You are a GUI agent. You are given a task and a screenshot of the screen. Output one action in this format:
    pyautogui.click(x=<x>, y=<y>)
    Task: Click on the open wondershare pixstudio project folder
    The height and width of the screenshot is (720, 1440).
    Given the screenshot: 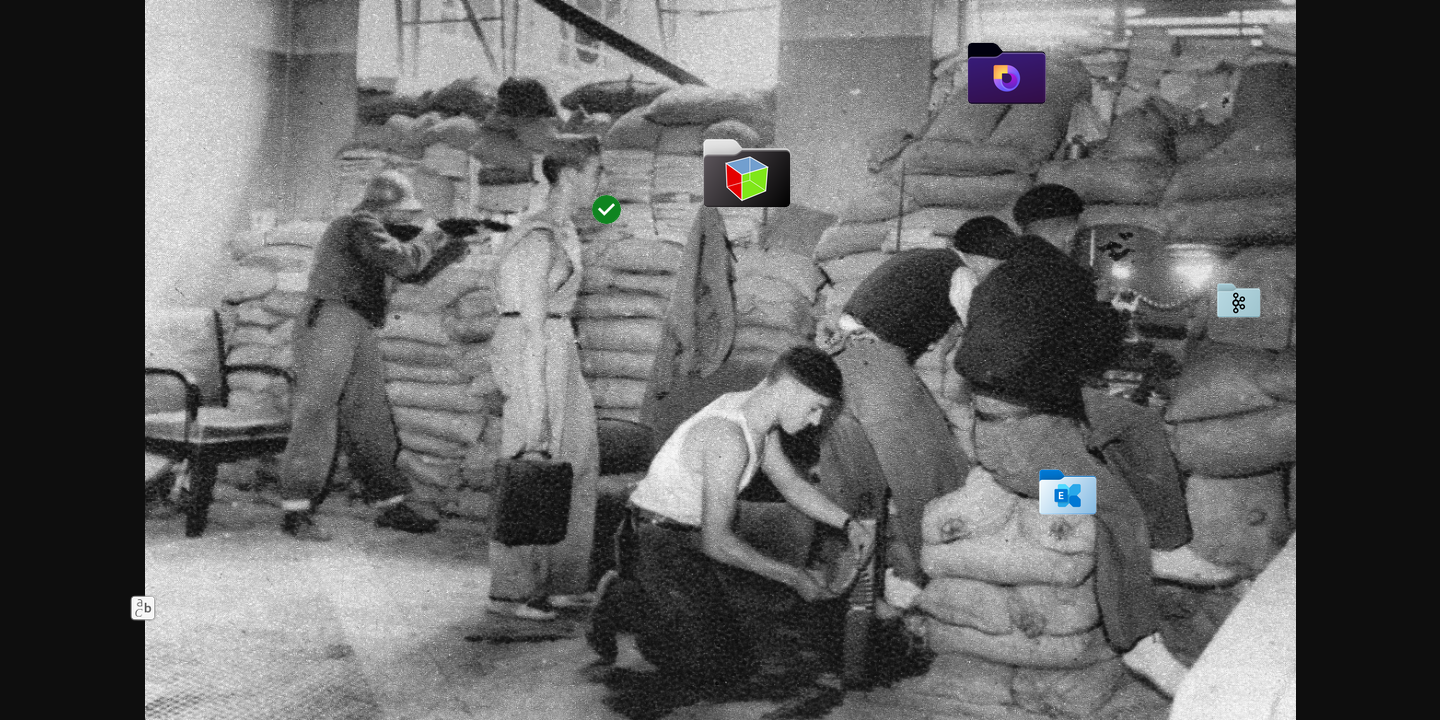 What is the action you would take?
    pyautogui.click(x=1006, y=75)
    